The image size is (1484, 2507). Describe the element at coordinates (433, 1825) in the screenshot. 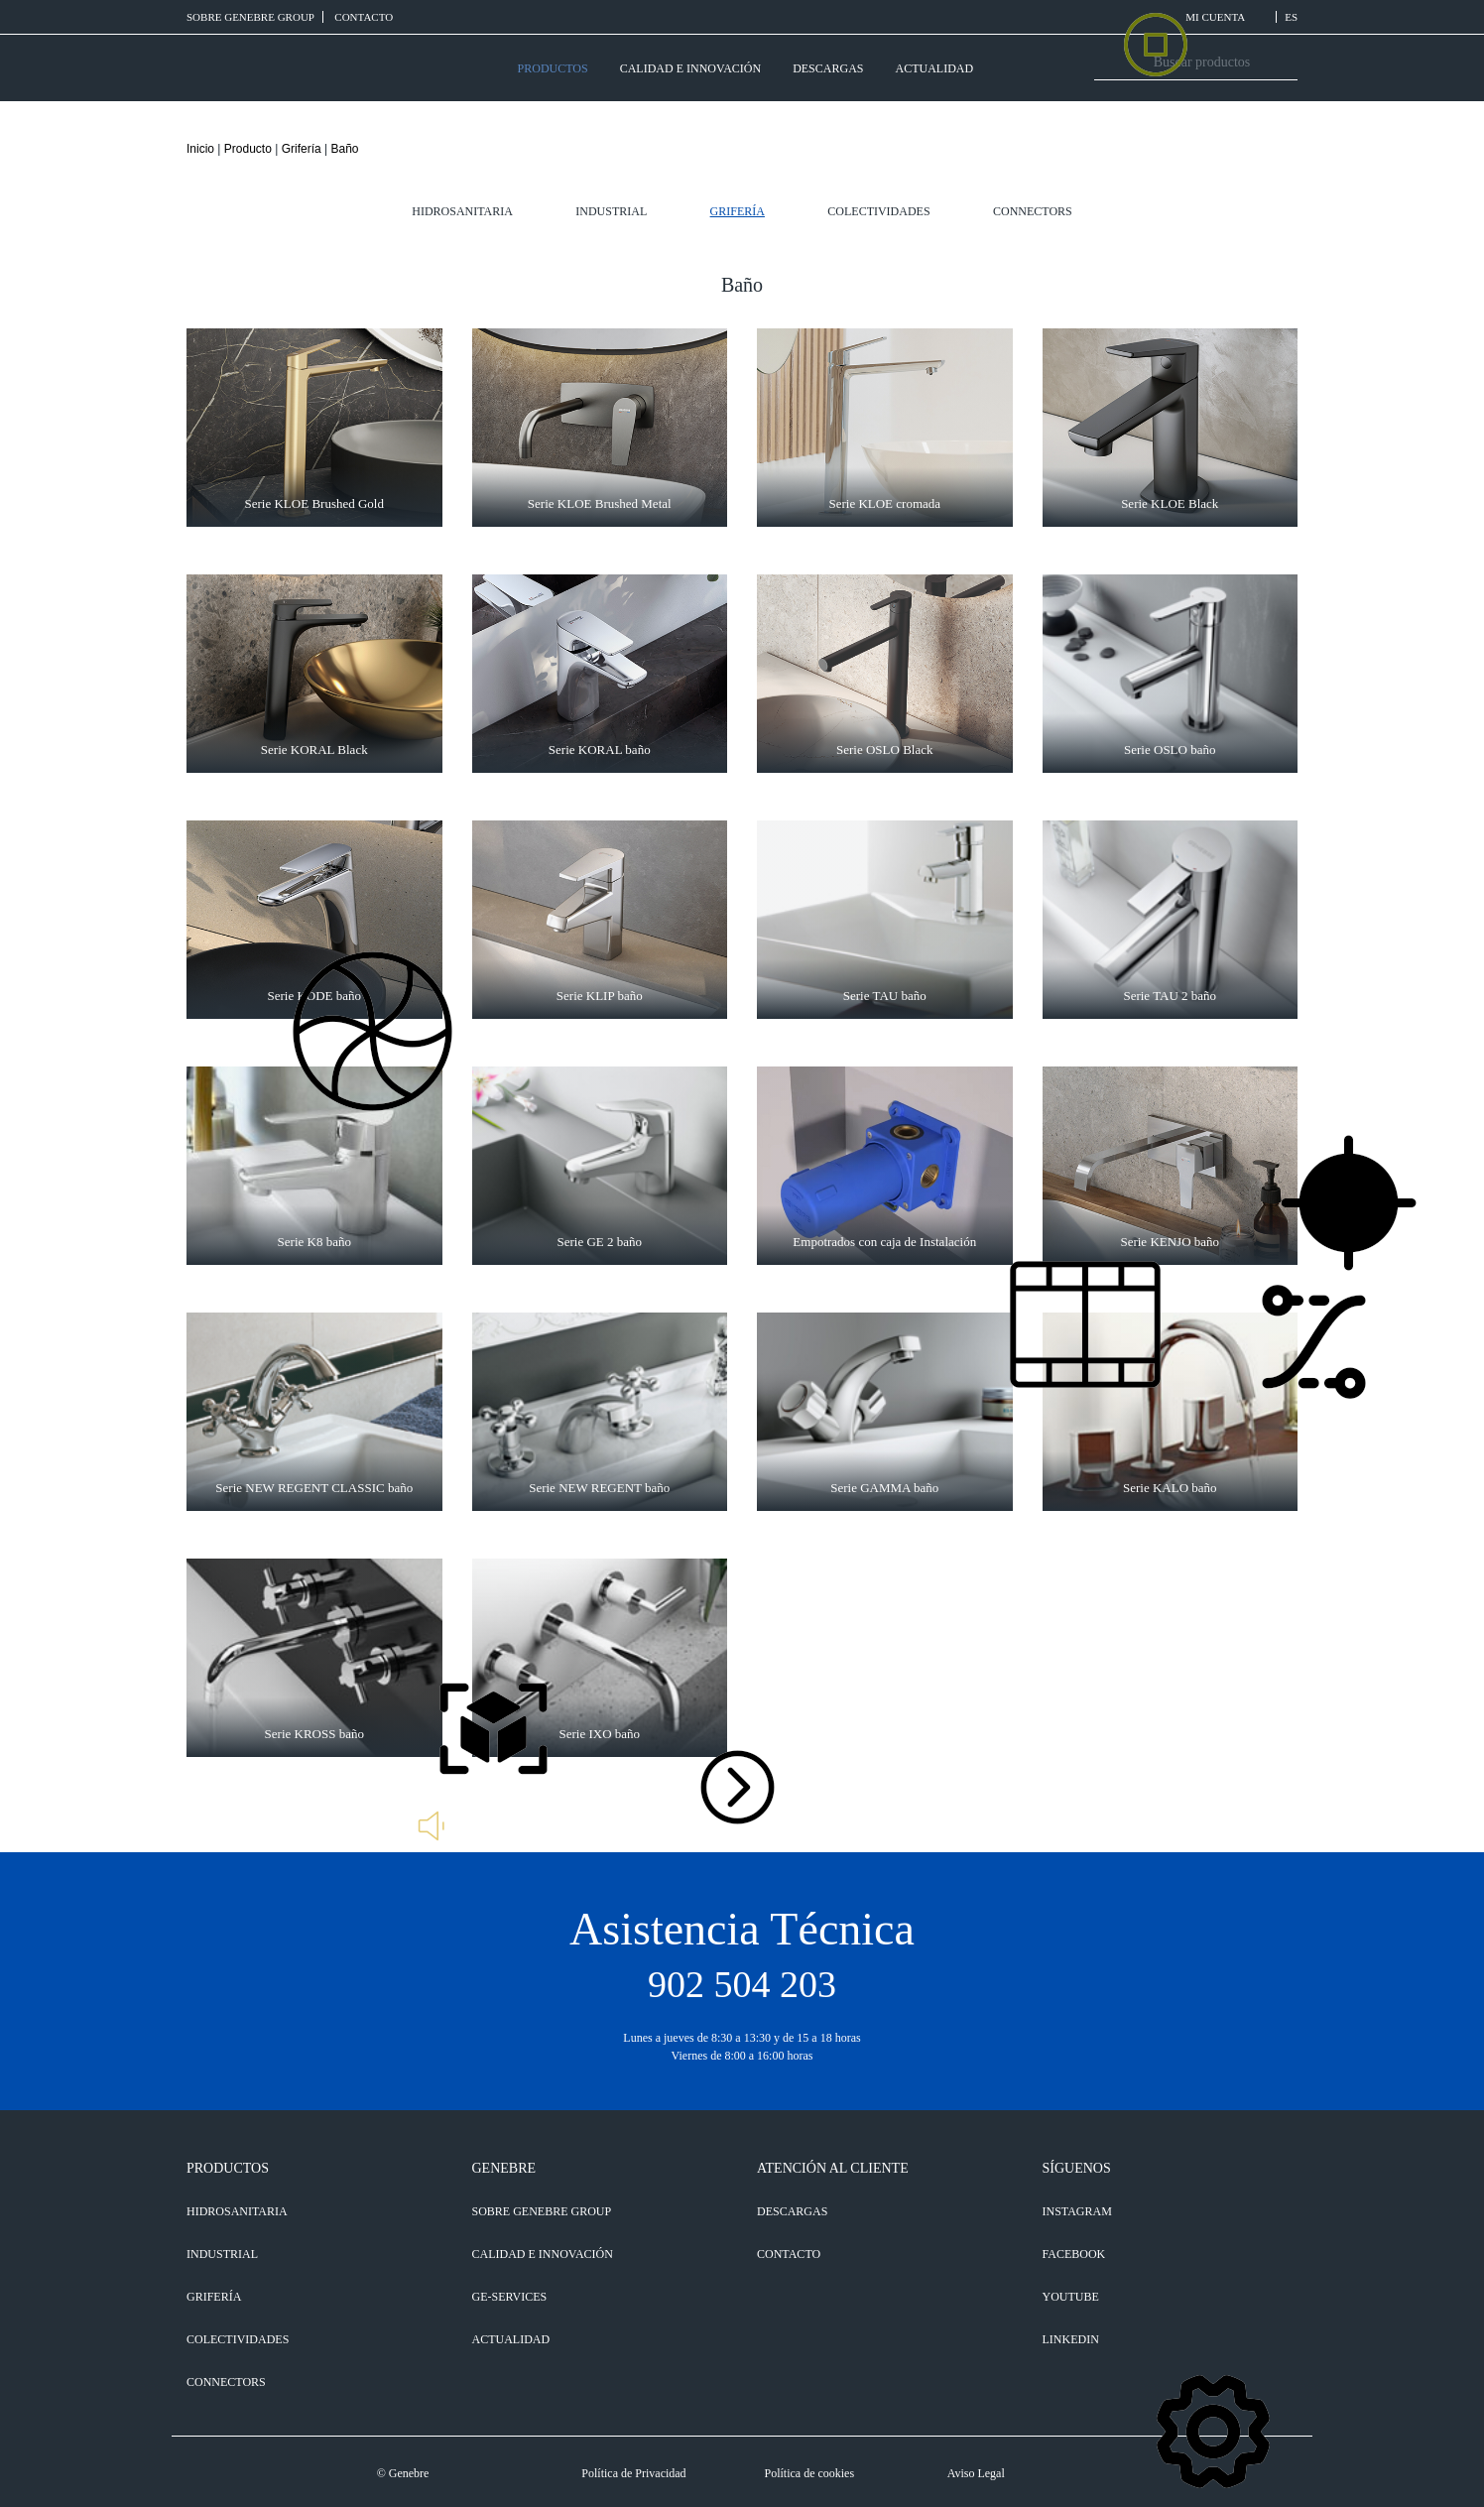

I see `adjust volume to low level` at that location.